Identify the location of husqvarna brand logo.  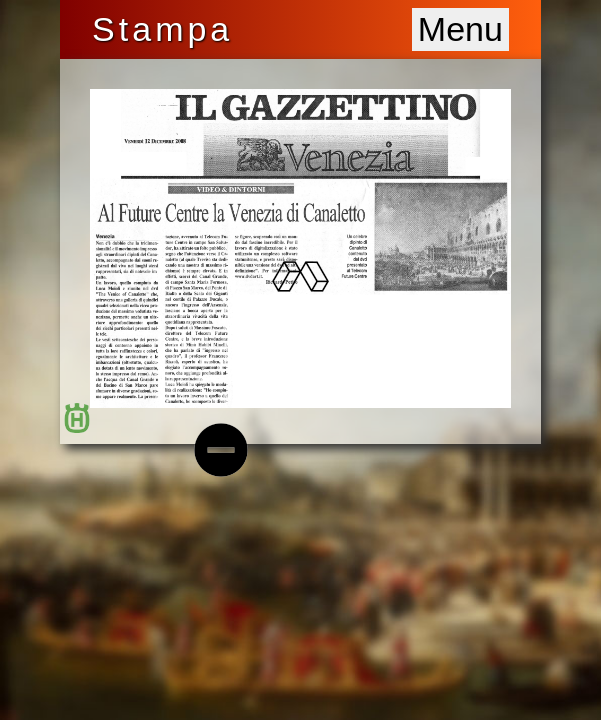
(77, 418).